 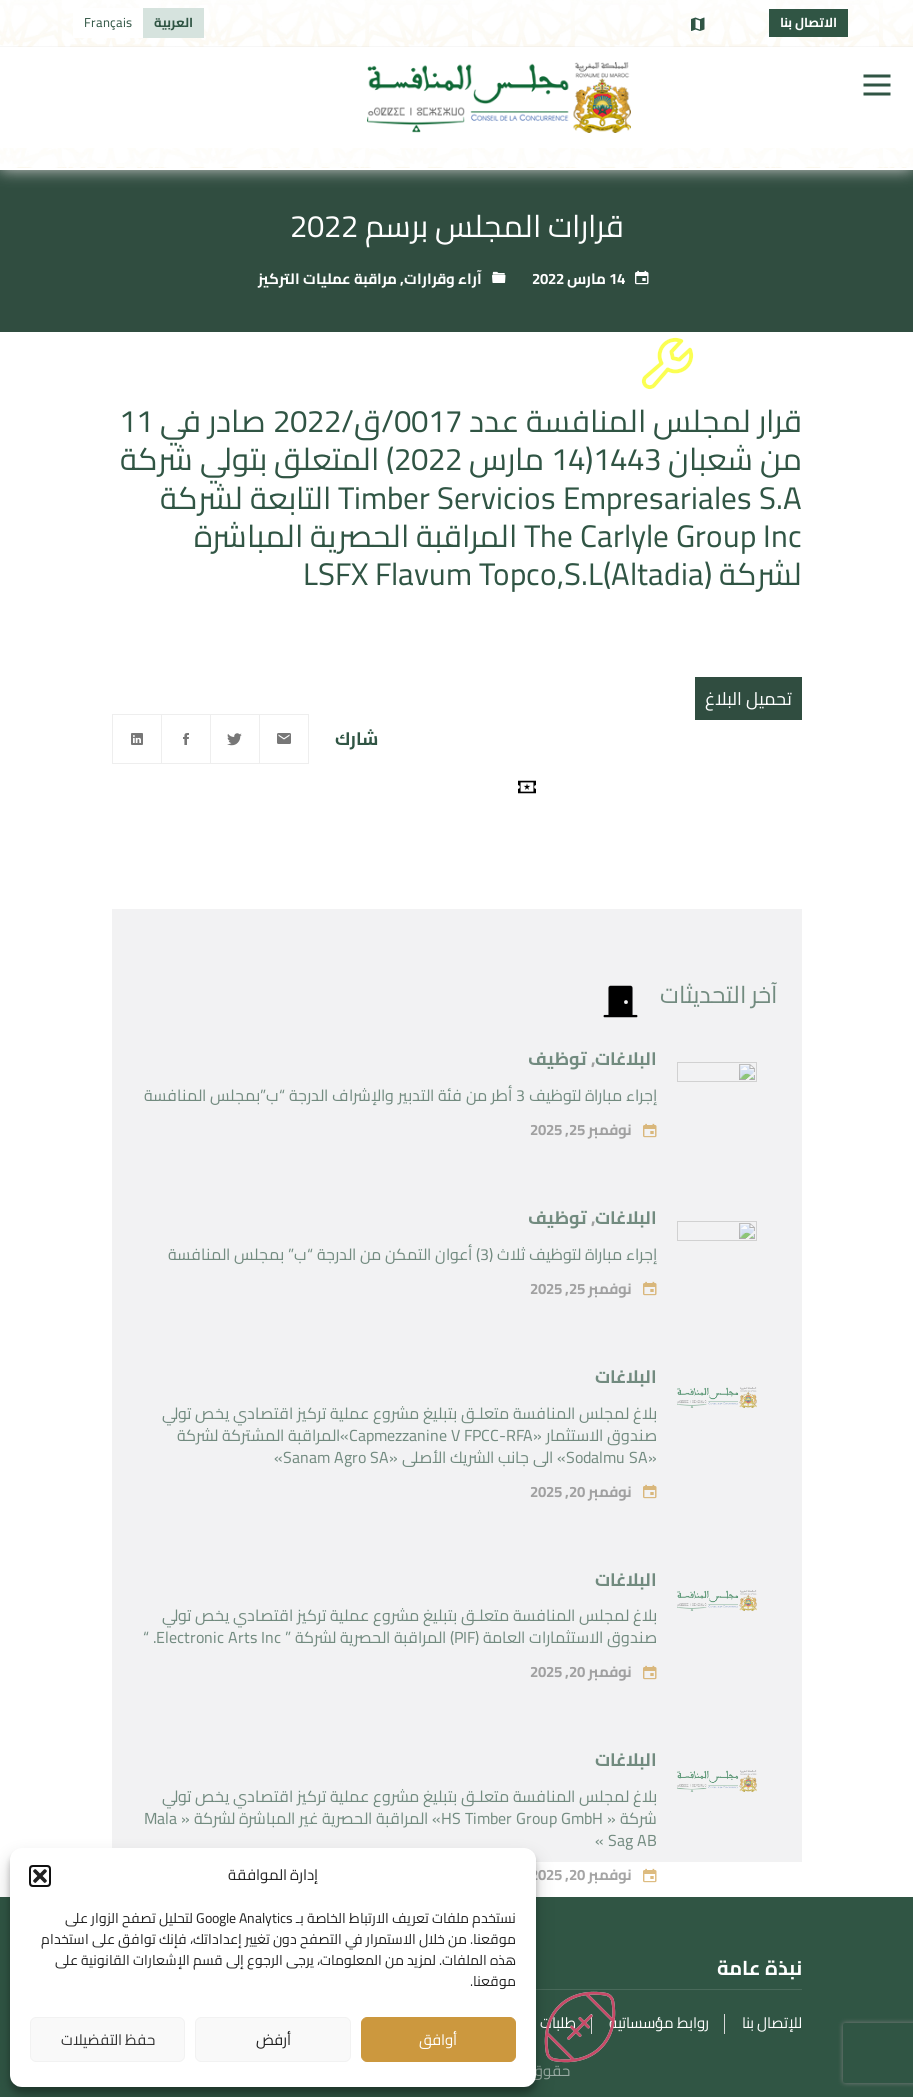 I want to click on view your tickets or passes, so click(x=527, y=787).